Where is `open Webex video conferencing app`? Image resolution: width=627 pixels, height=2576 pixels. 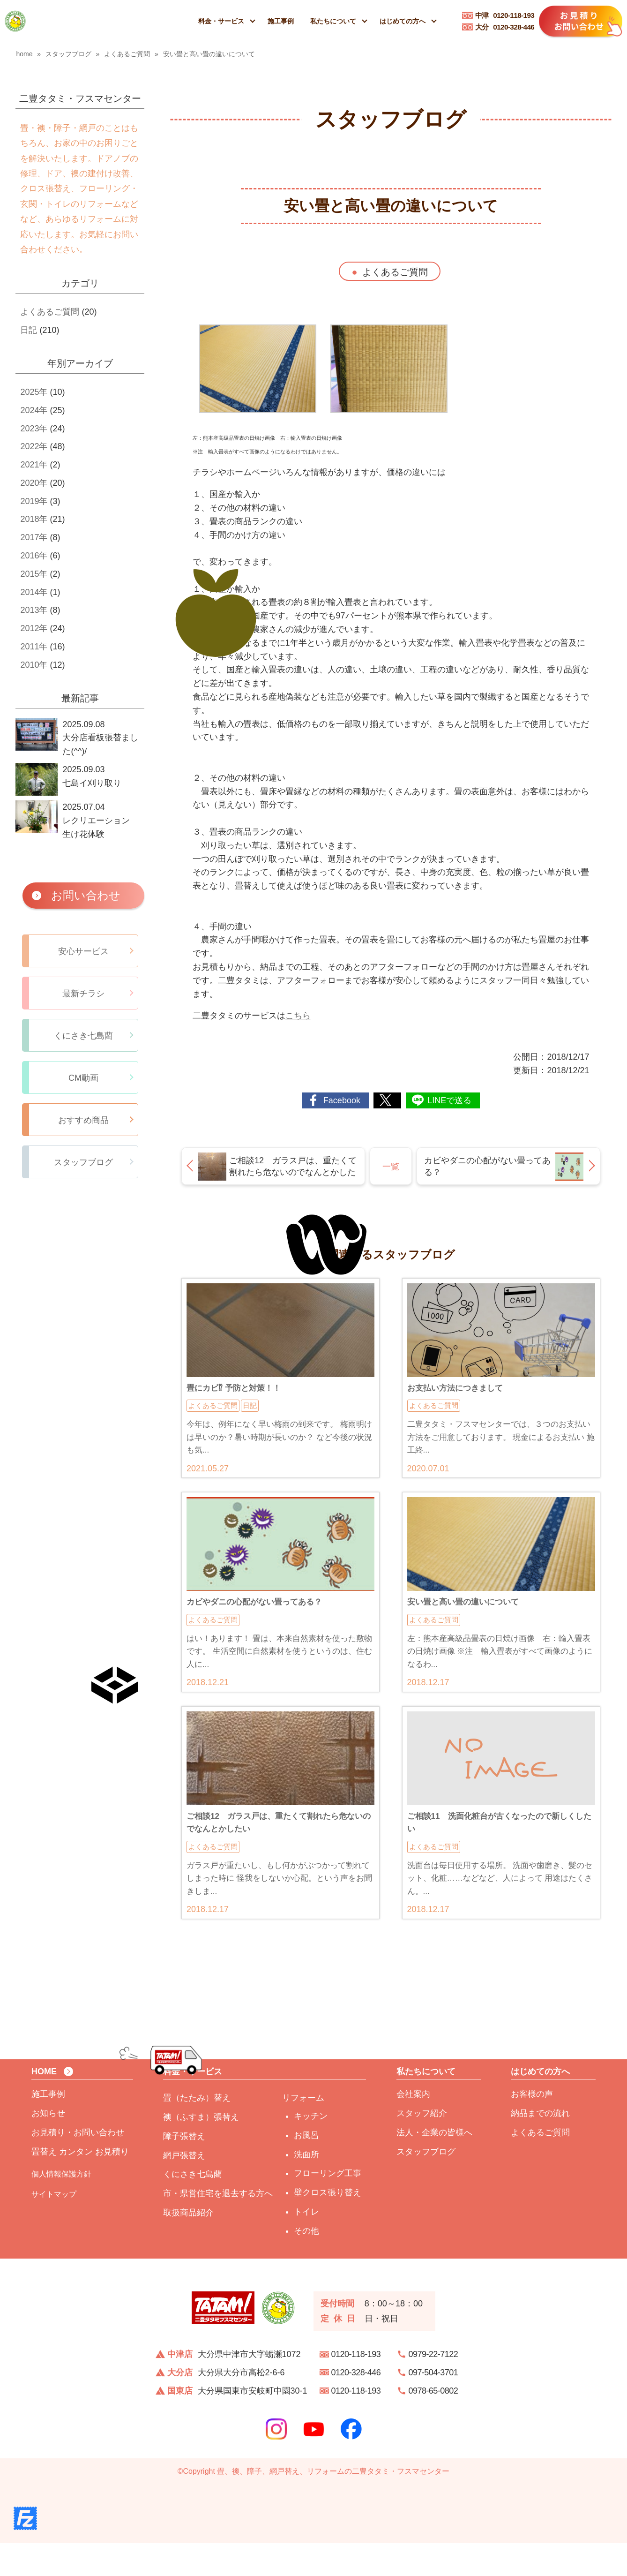
open Webex video conferencing app is located at coordinates (326, 1244).